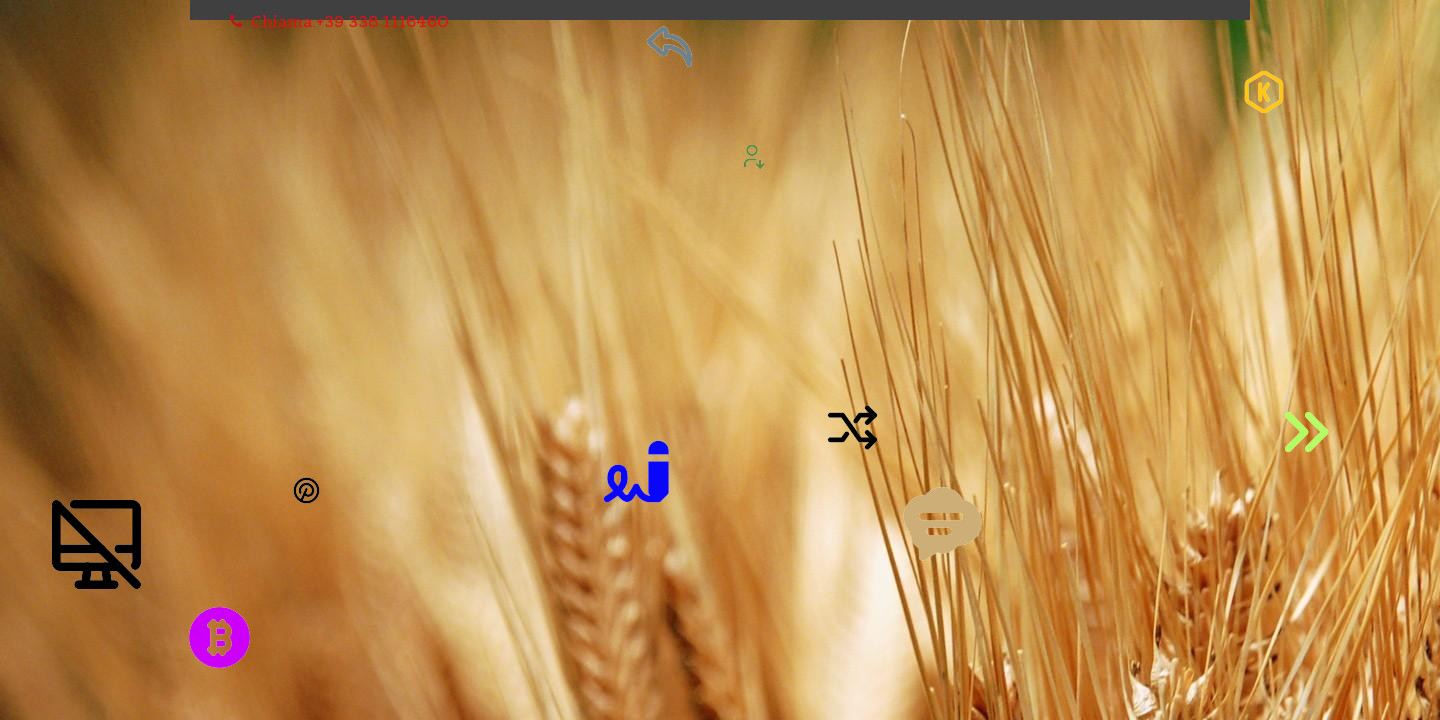 This screenshot has width=1440, height=720. I want to click on share to Pinterest, so click(306, 490).